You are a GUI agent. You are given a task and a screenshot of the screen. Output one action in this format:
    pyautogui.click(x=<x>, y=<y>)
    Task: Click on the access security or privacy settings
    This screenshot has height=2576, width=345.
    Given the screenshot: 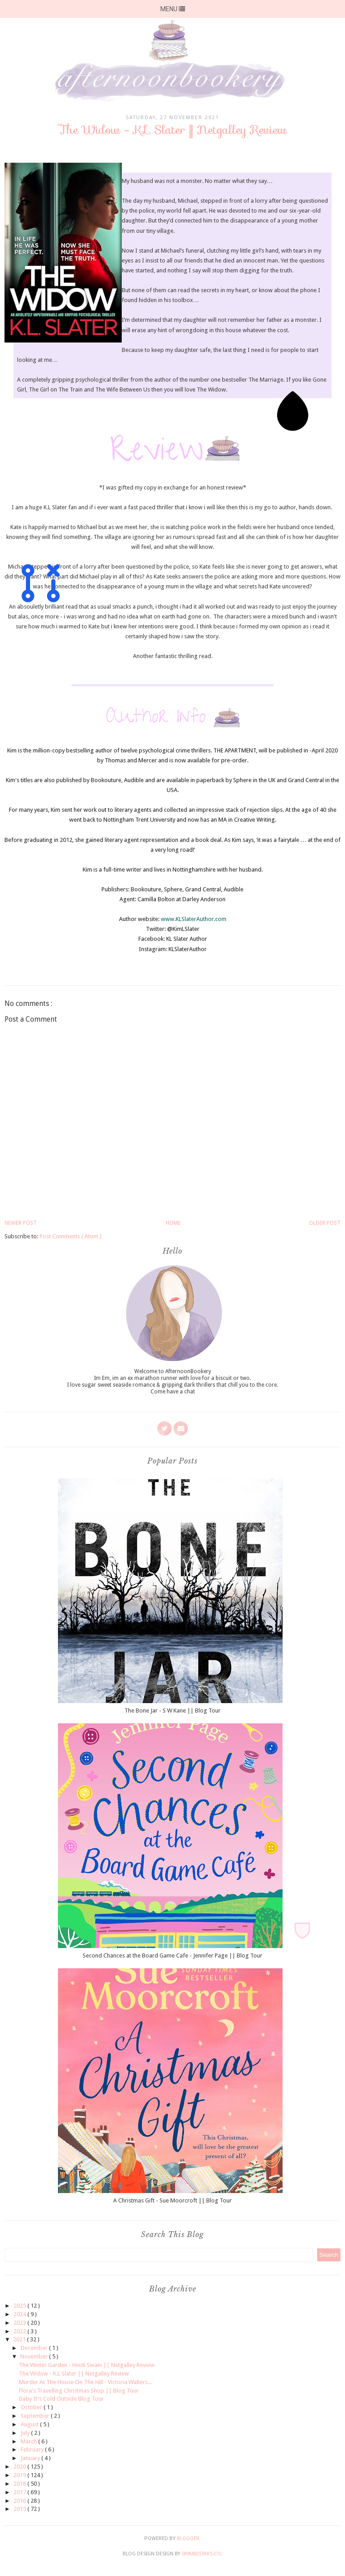 What is the action you would take?
    pyautogui.click(x=302, y=1930)
    